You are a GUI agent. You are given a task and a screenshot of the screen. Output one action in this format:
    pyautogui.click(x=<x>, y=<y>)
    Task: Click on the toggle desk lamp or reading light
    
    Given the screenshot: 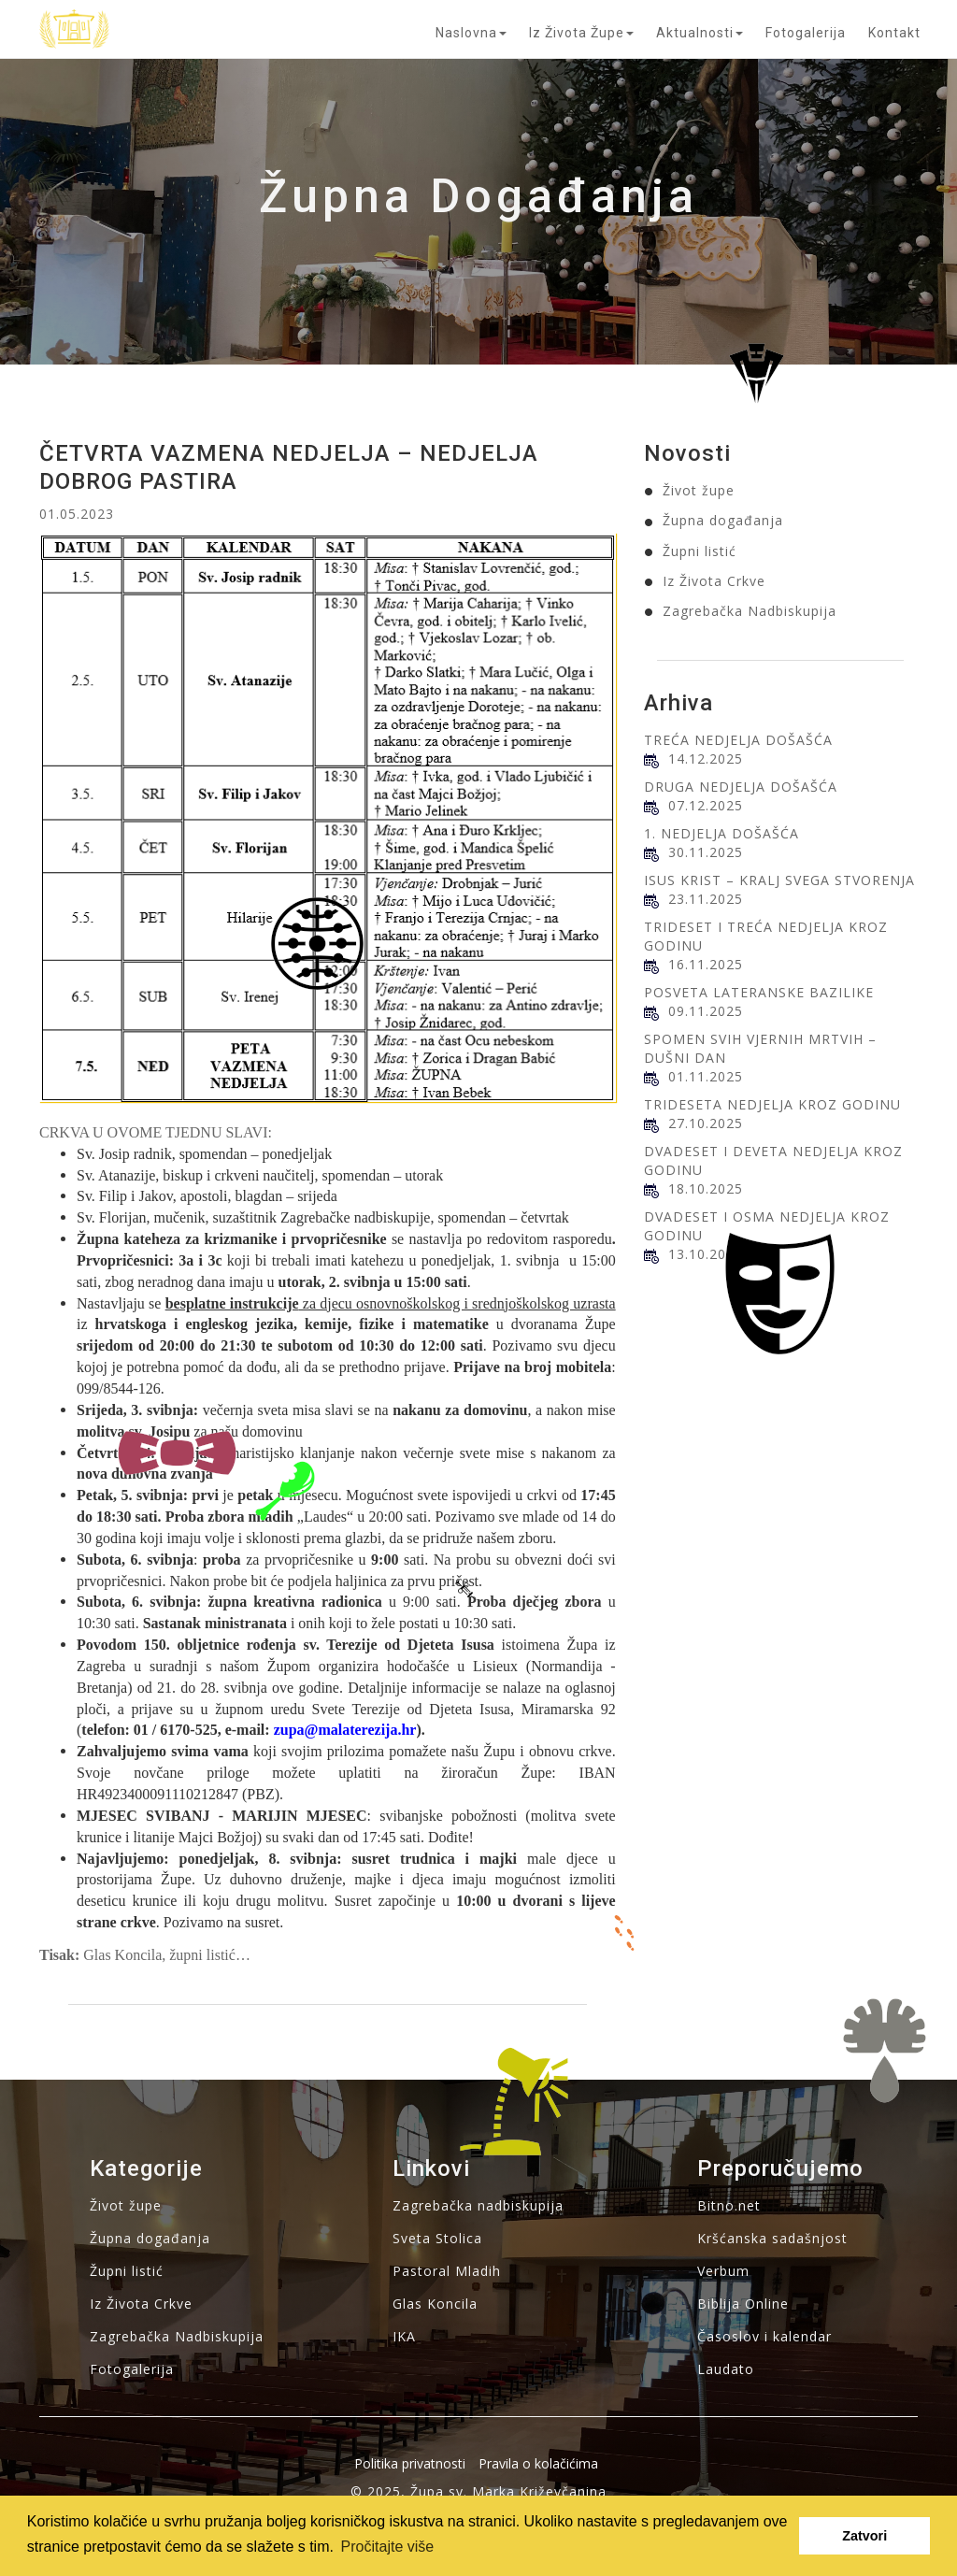 What is the action you would take?
    pyautogui.click(x=514, y=2101)
    